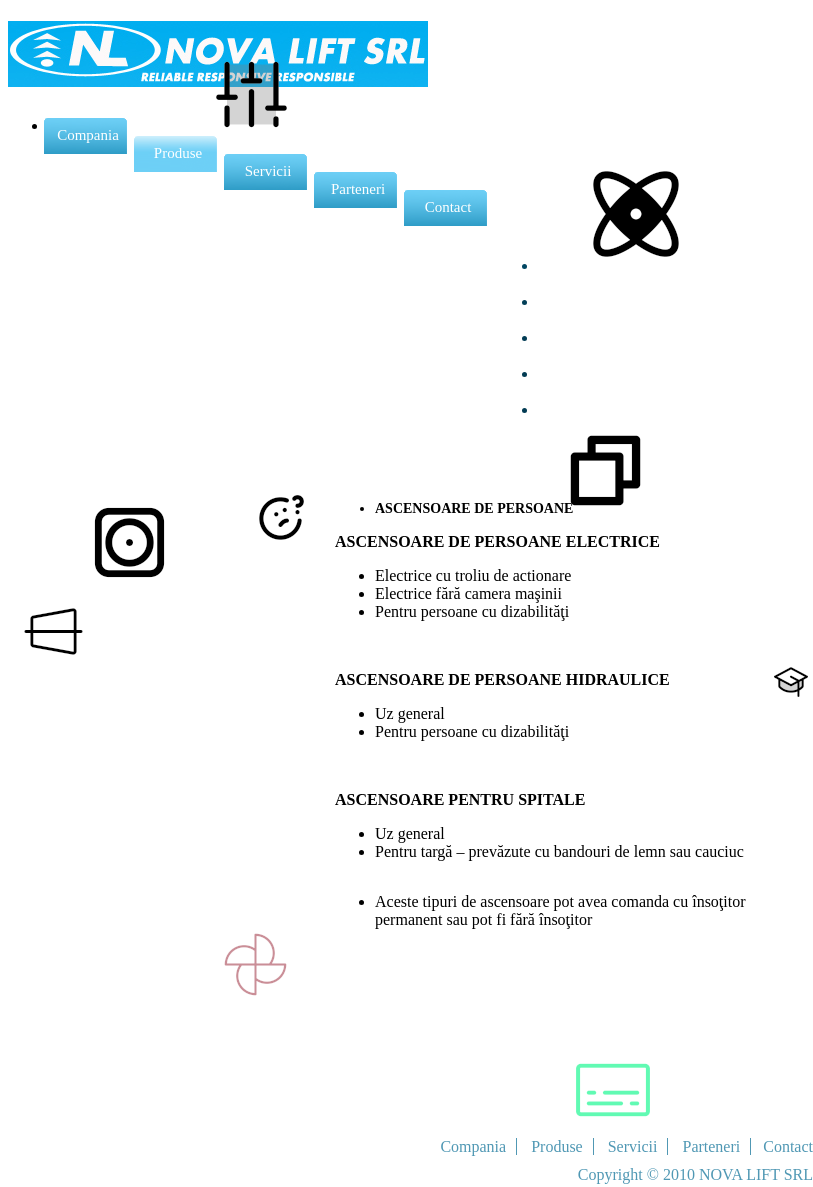 The height and width of the screenshot is (1187, 813). Describe the element at coordinates (53, 631) in the screenshot. I see `adjust perspective or viewing angle` at that location.